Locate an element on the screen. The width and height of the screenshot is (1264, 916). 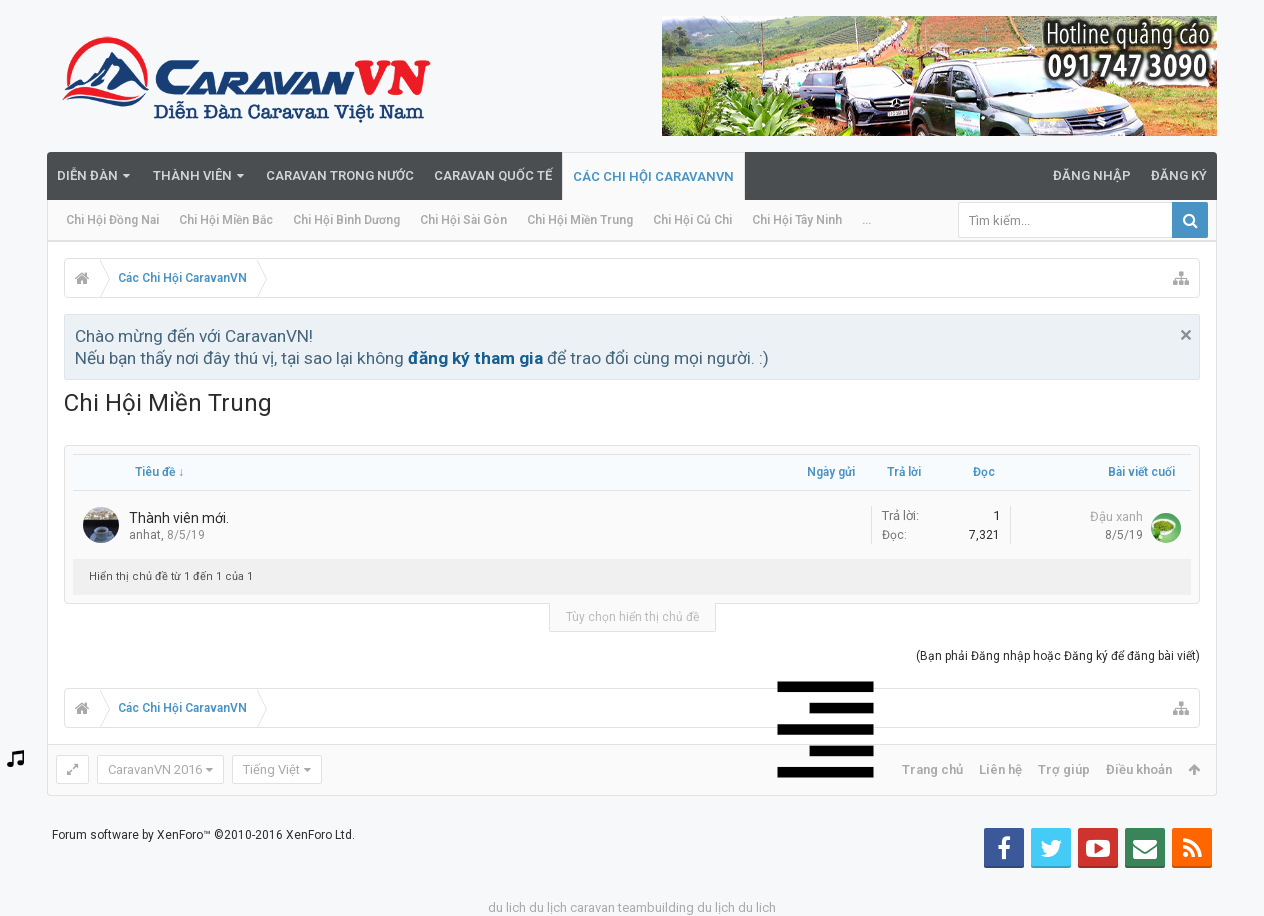
align text to the right is located at coordinates (825, 729).